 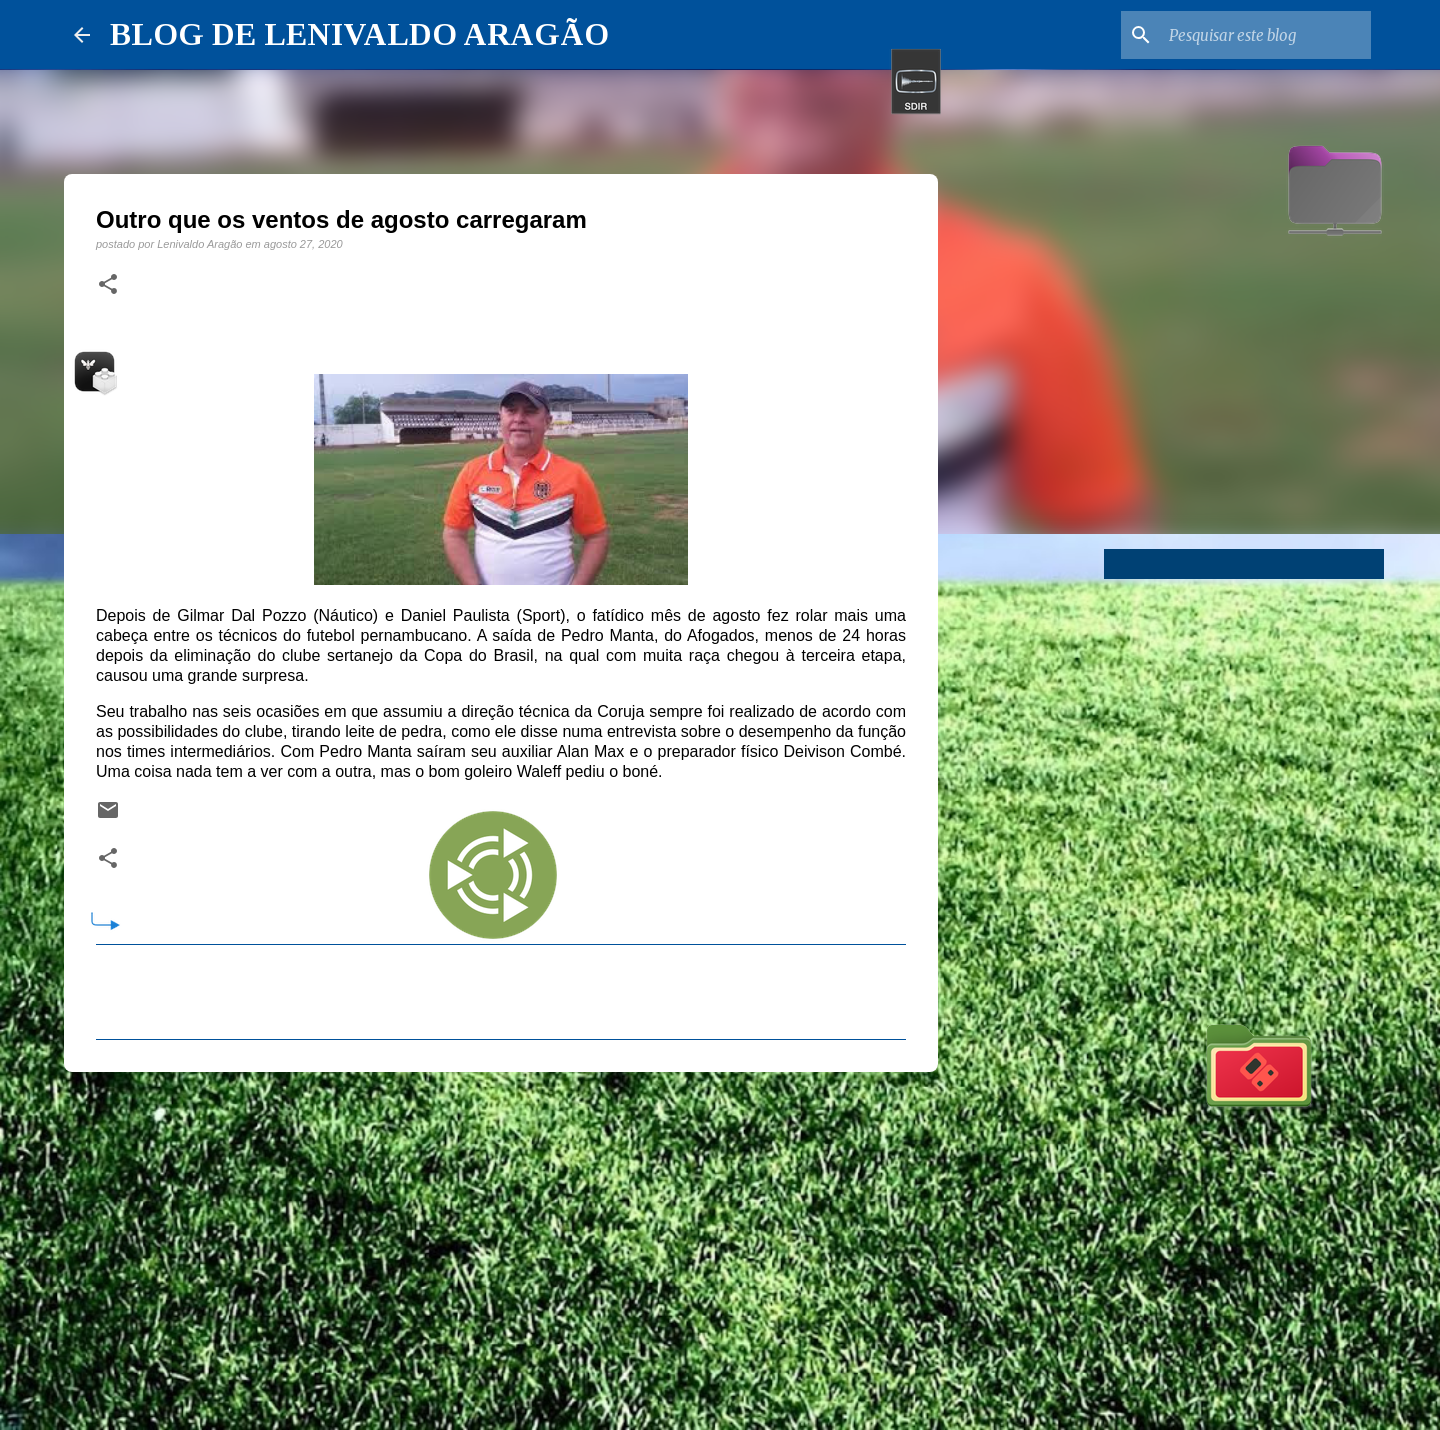 What do you see at coordinates (94, 371) in the screenshot?
I see `open kandji extension manager` at bounding box center [94, 371].